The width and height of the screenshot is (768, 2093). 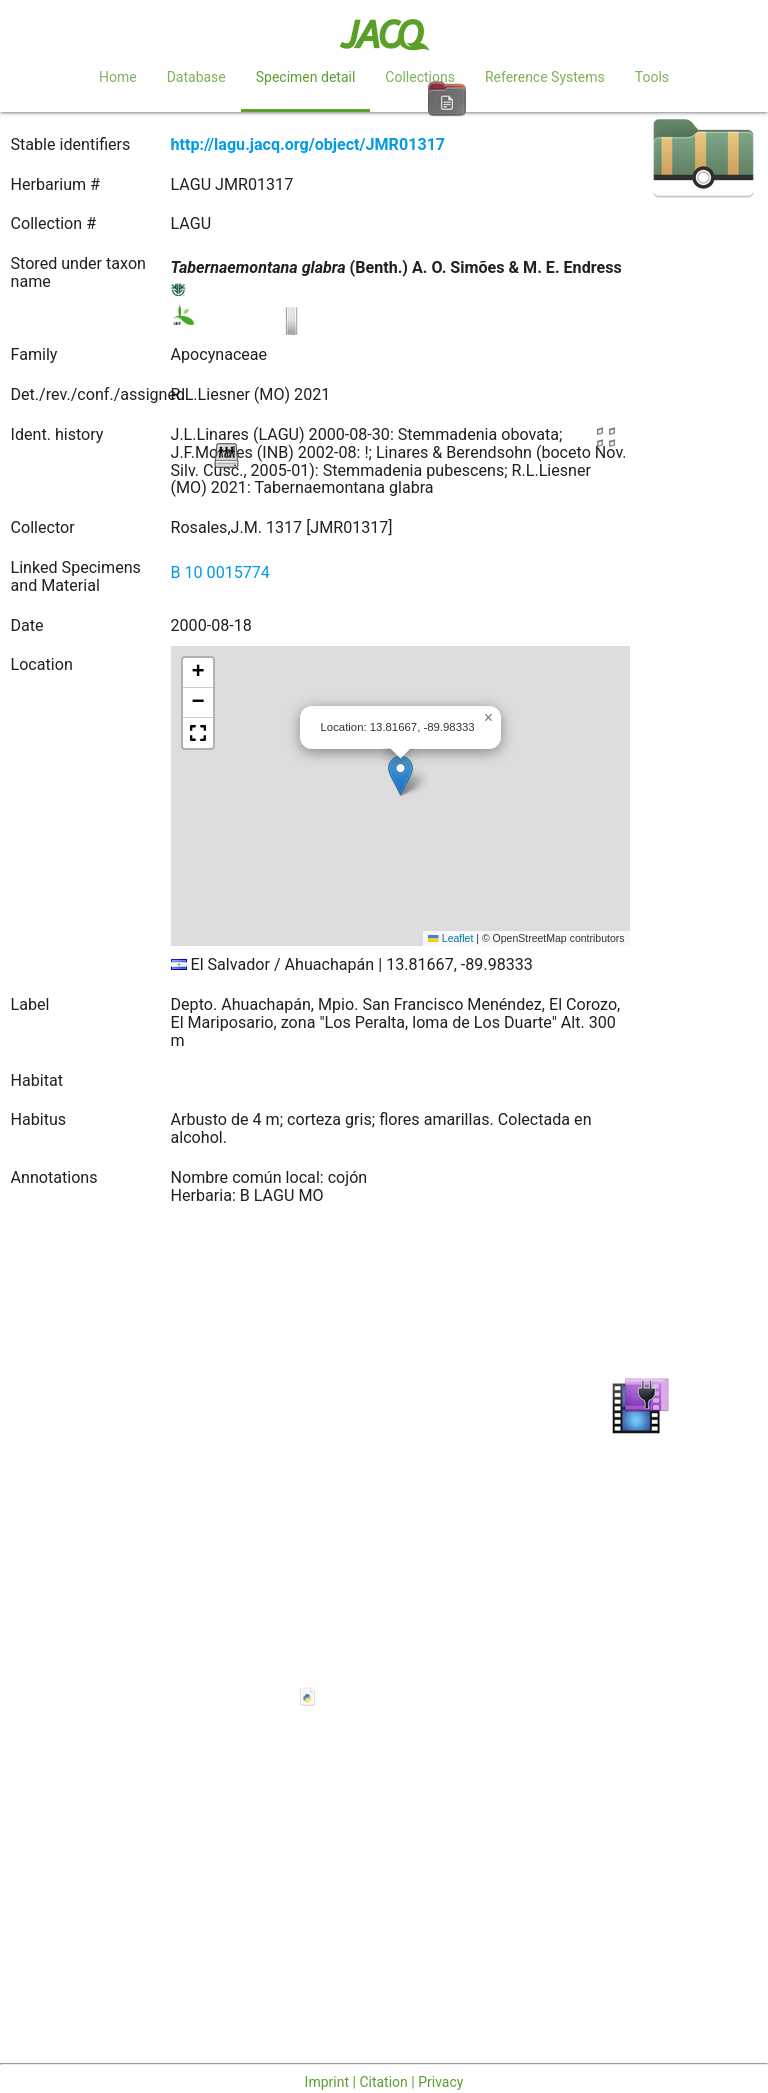 What do you see at coordinates (226, 455) in the screenshot?
I see `access a shared network drive` at bounding box center [226, 455].